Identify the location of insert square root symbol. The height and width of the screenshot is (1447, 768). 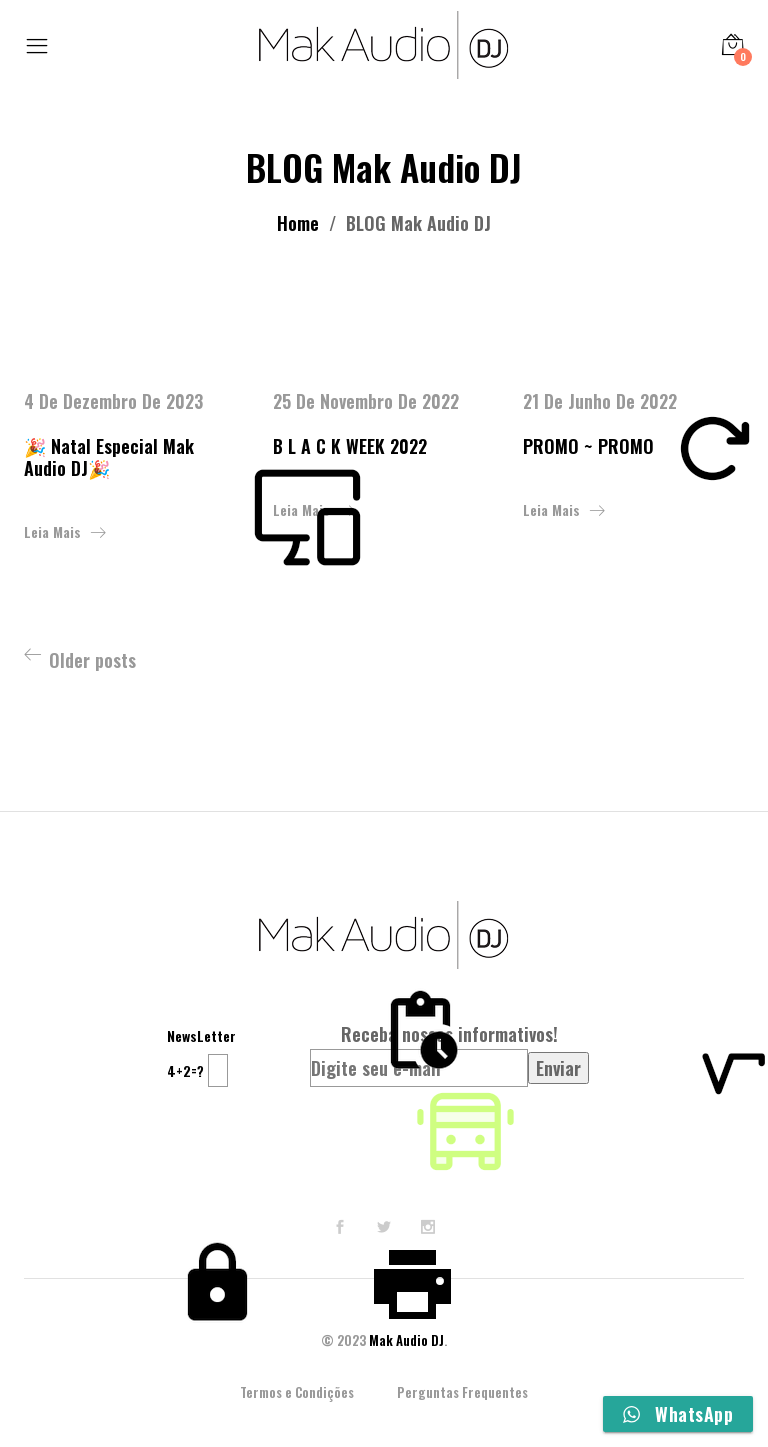
(731, 1069).